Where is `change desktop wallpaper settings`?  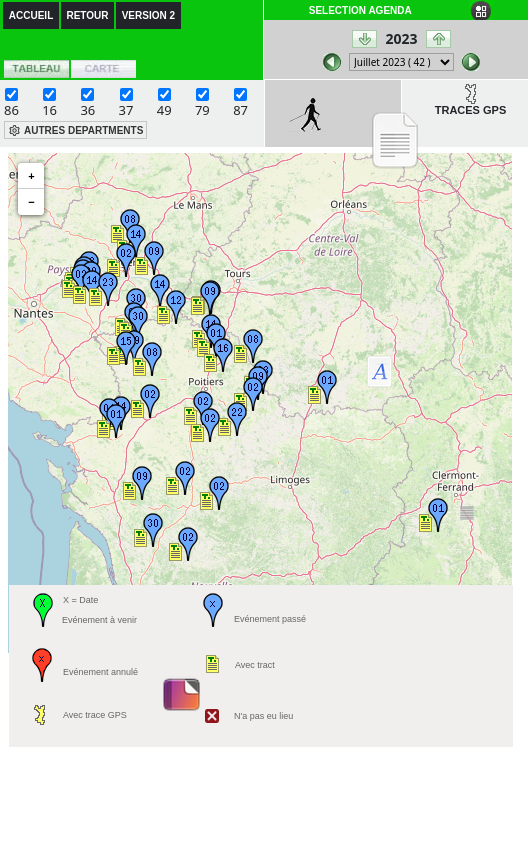
change desktop wallpaper settings is located at coordinates (181, 694).